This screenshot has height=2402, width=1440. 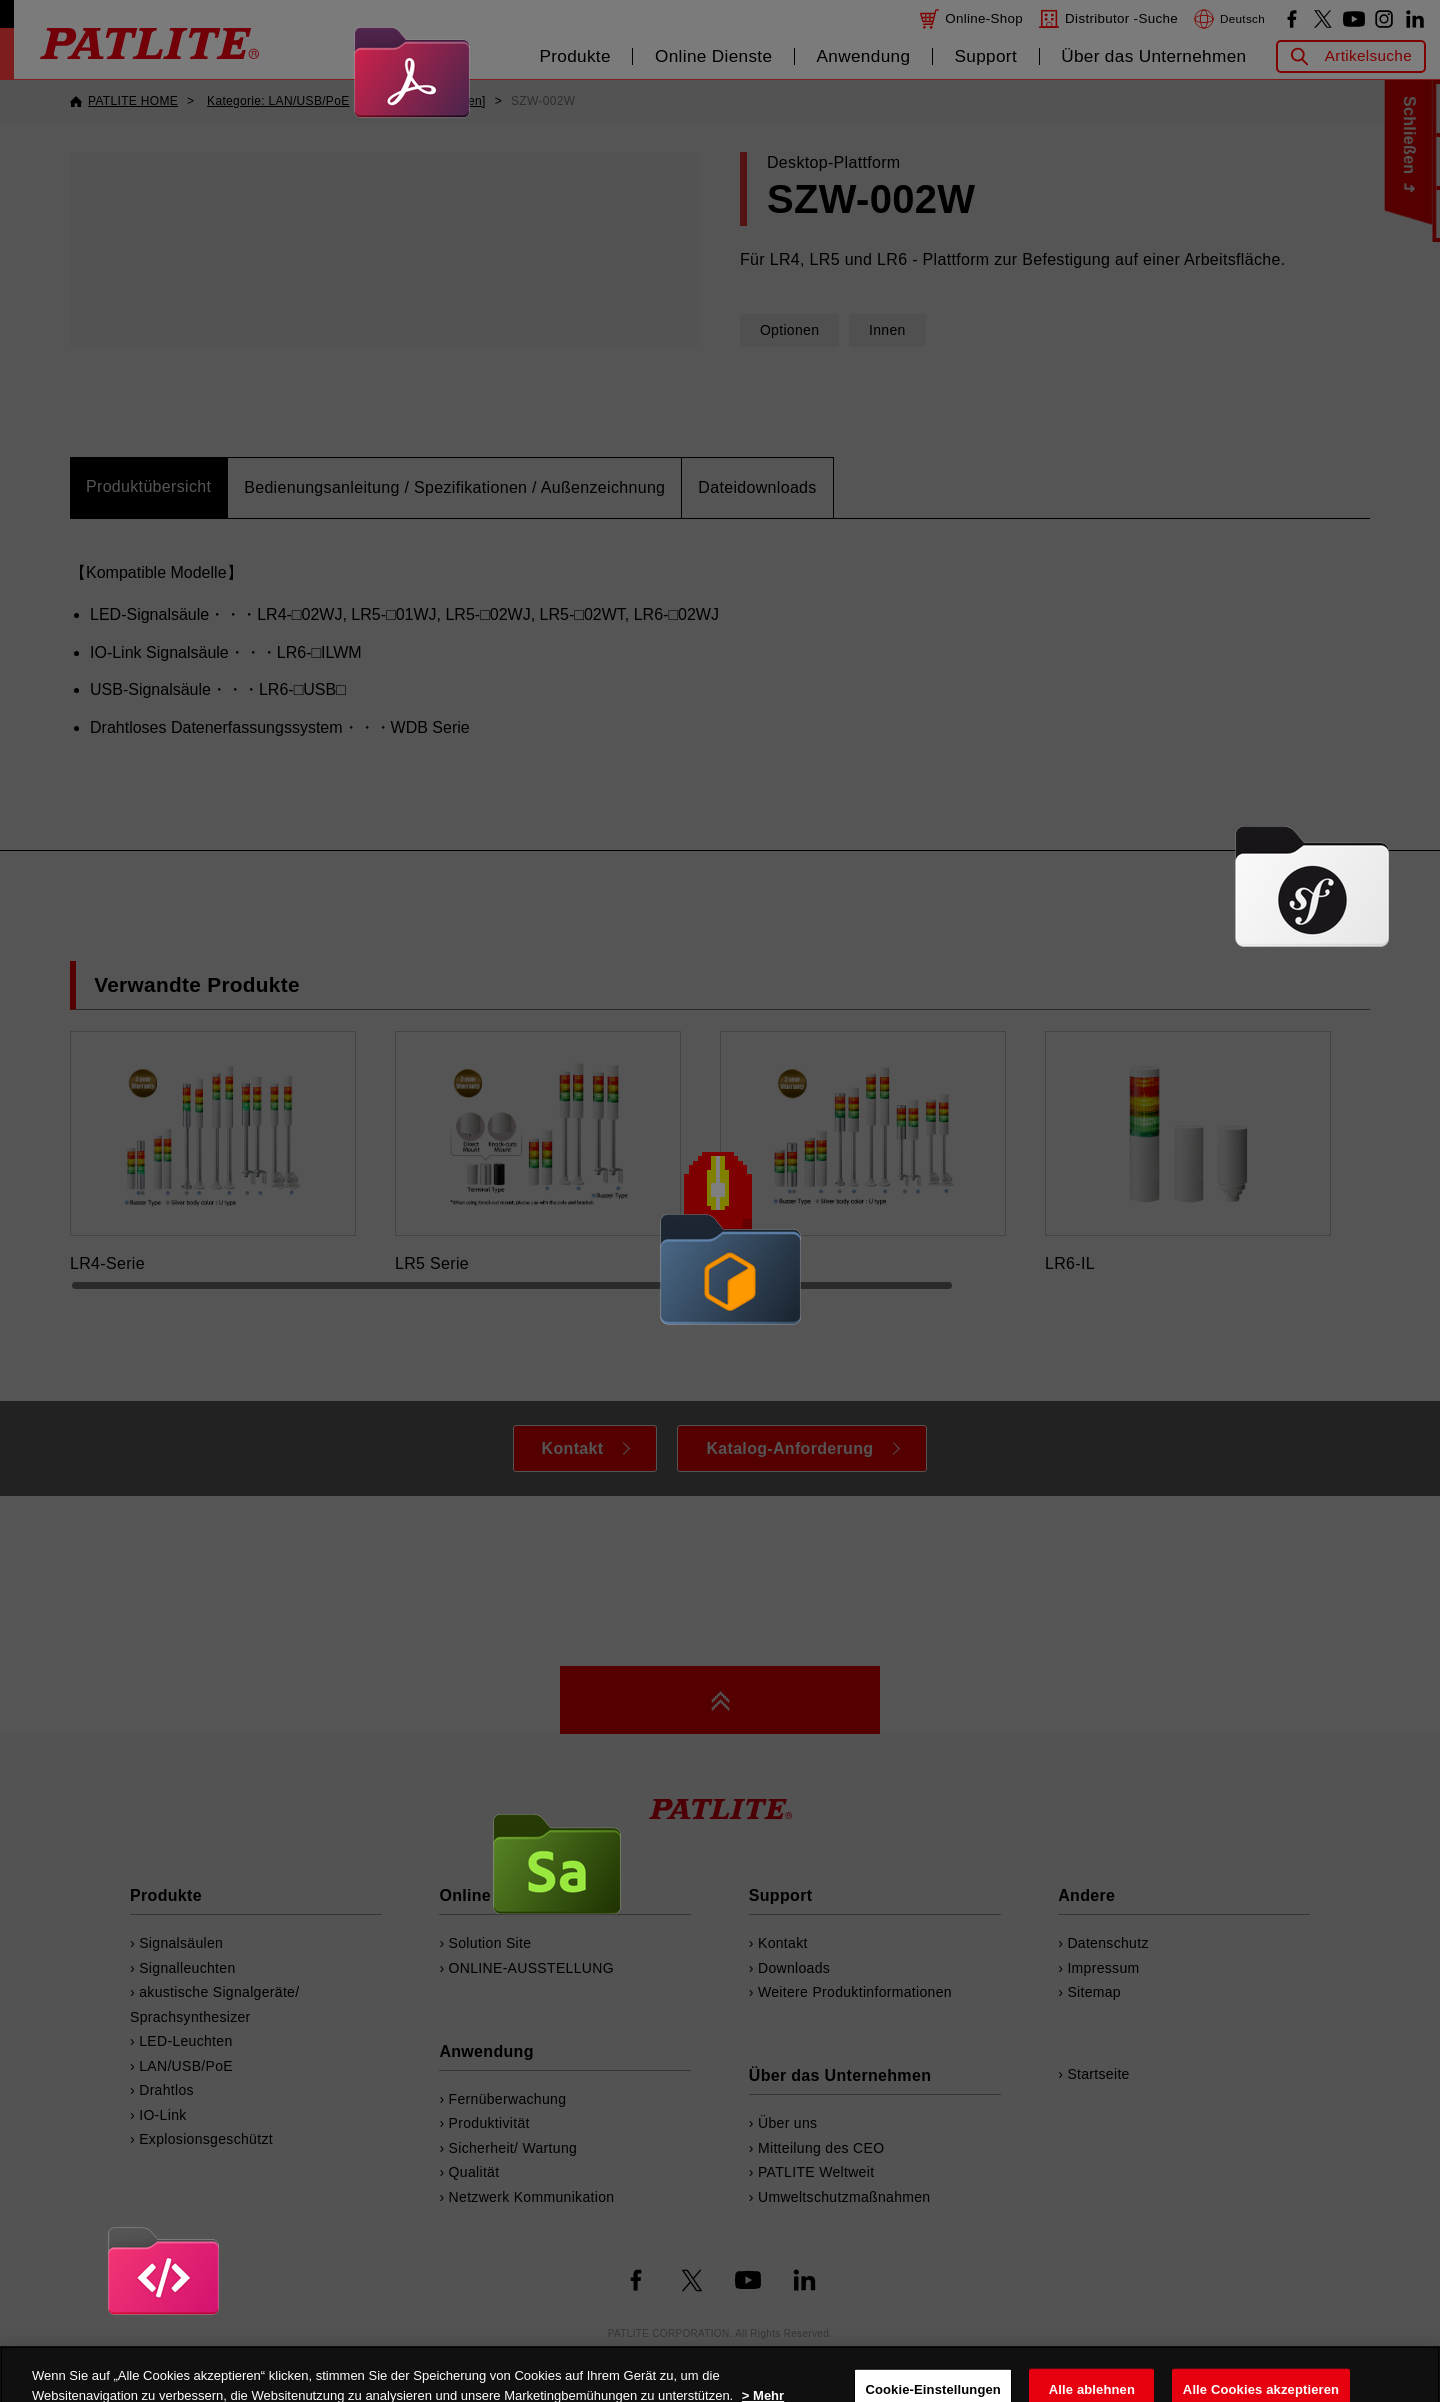 What do you see at coordinates (556, 1867) in the screenshot?
I see `open Adobe Substance Sampler project folder` at bounding box center [556, 1867].